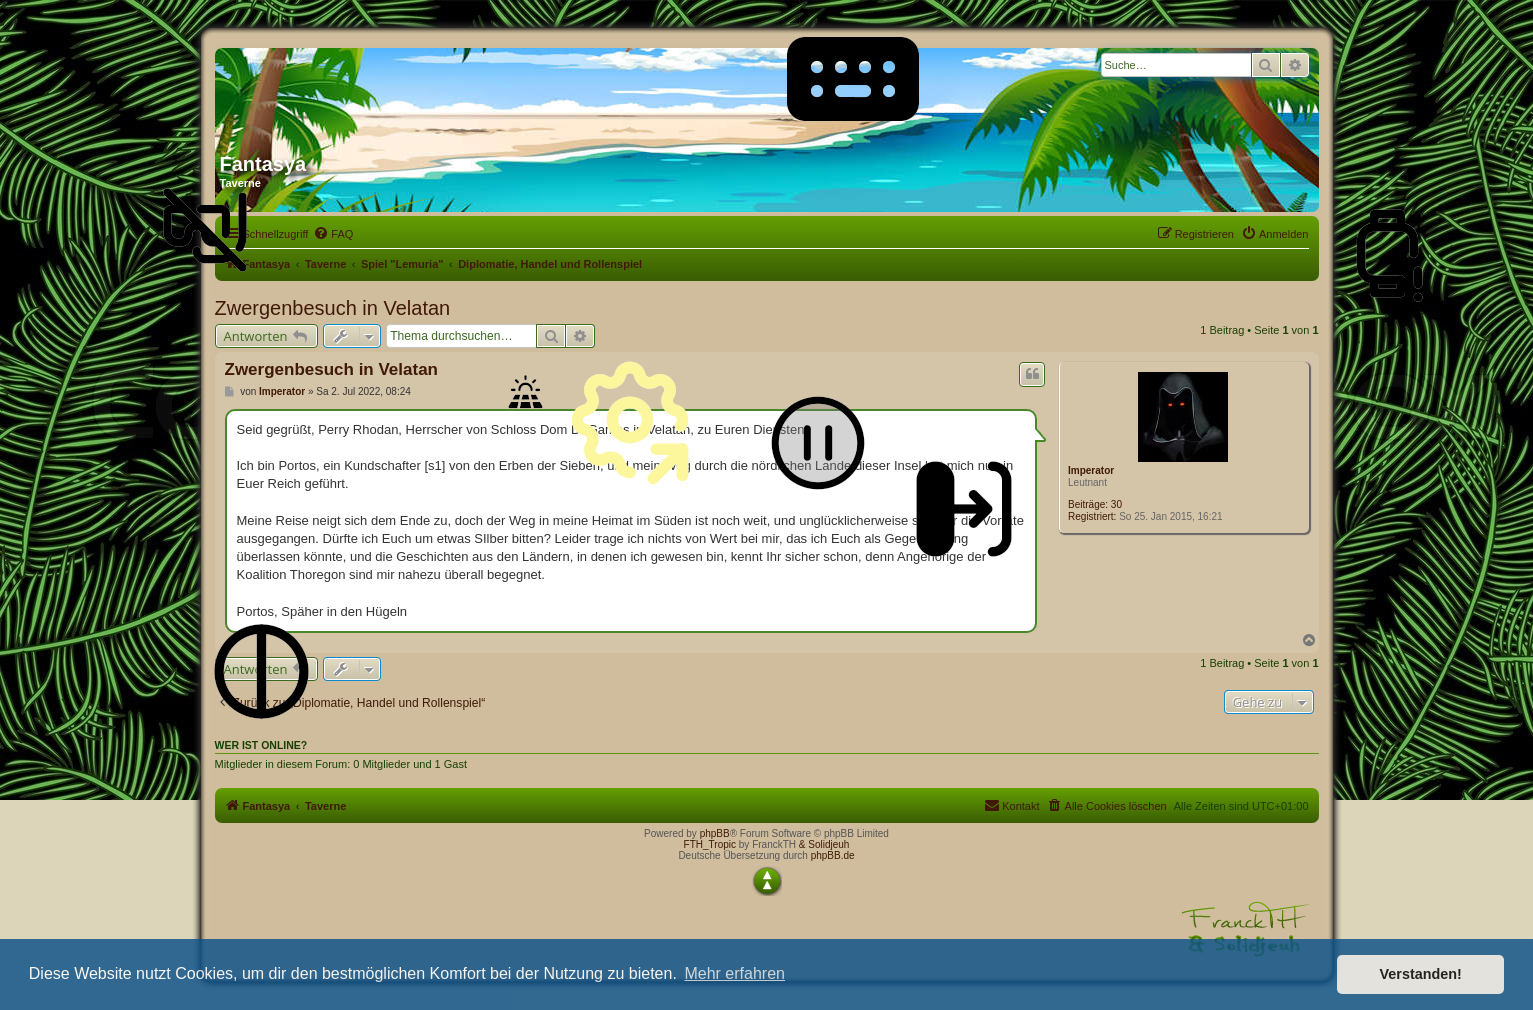 The height and width of the screenshot is (1010, 1533). I want to click on toggle between light and dark mode, so click(261, 671).